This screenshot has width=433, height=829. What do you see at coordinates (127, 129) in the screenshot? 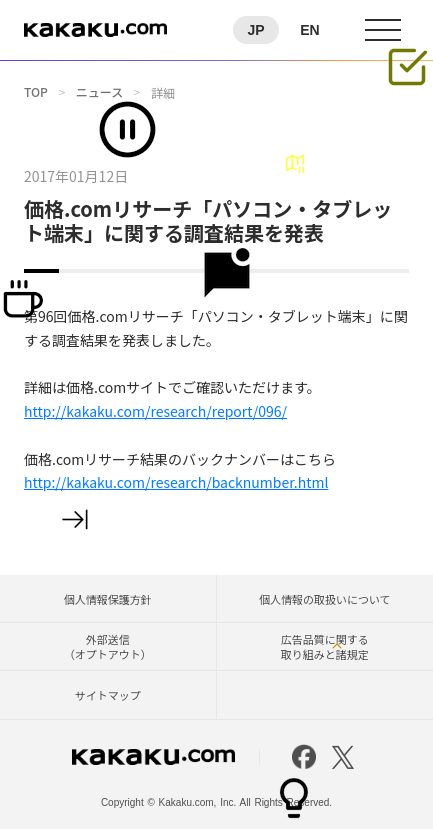
I see `pause media playback` at bounding box center [127, 129].